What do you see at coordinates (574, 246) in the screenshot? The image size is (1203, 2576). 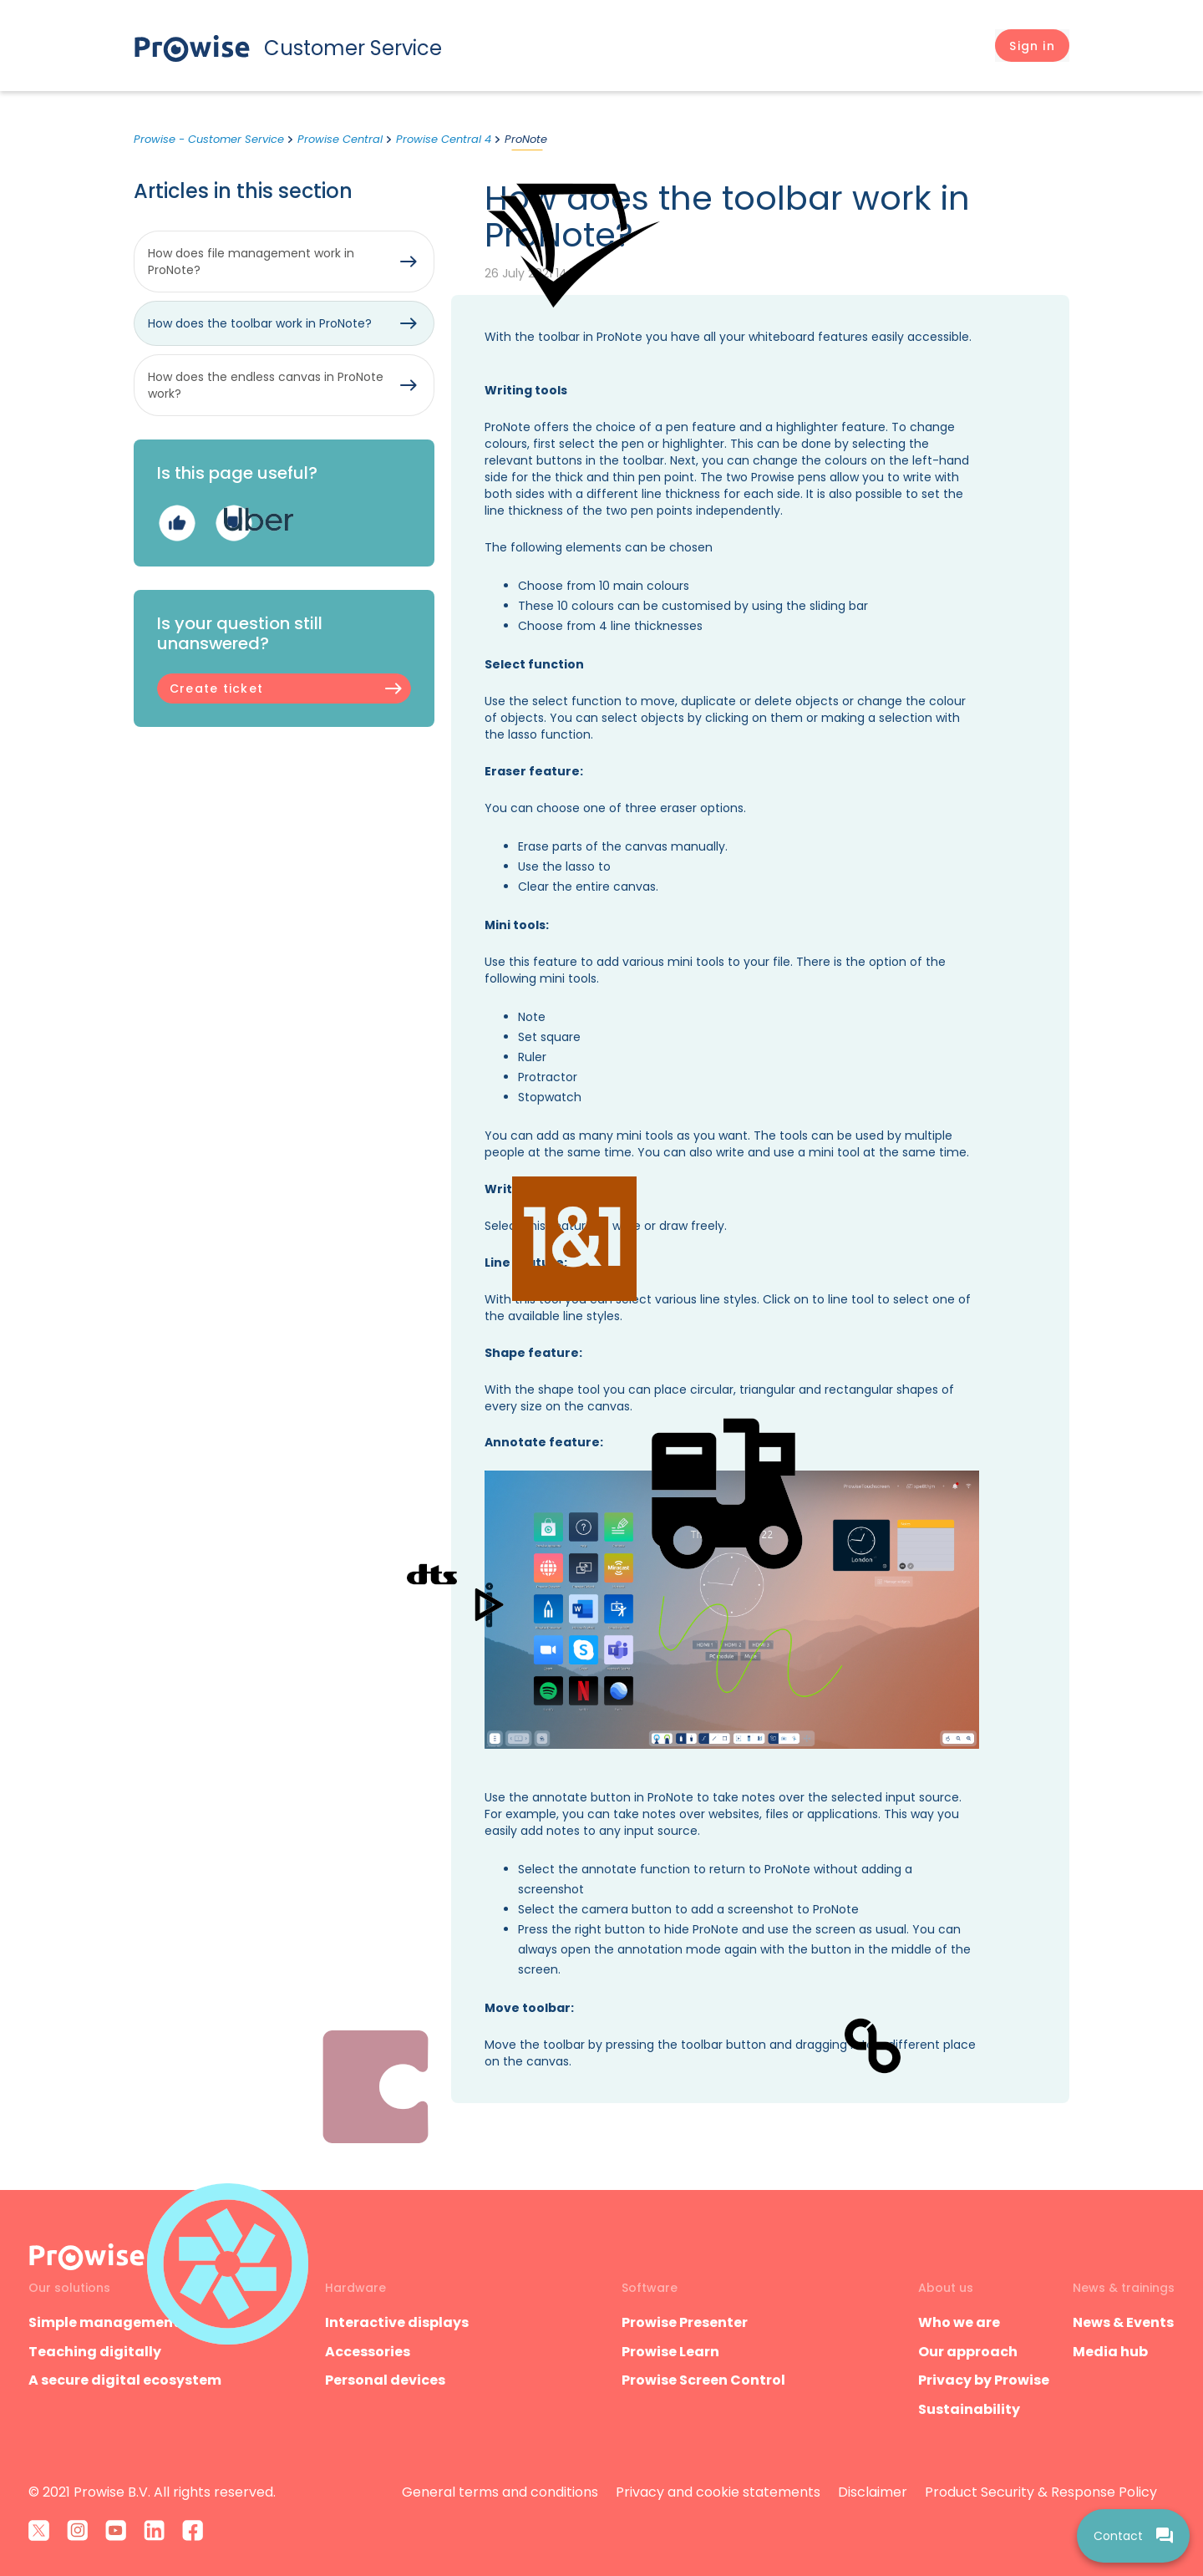 I see `open Semantic Scholar academic search` at bounding box center [574, 246].